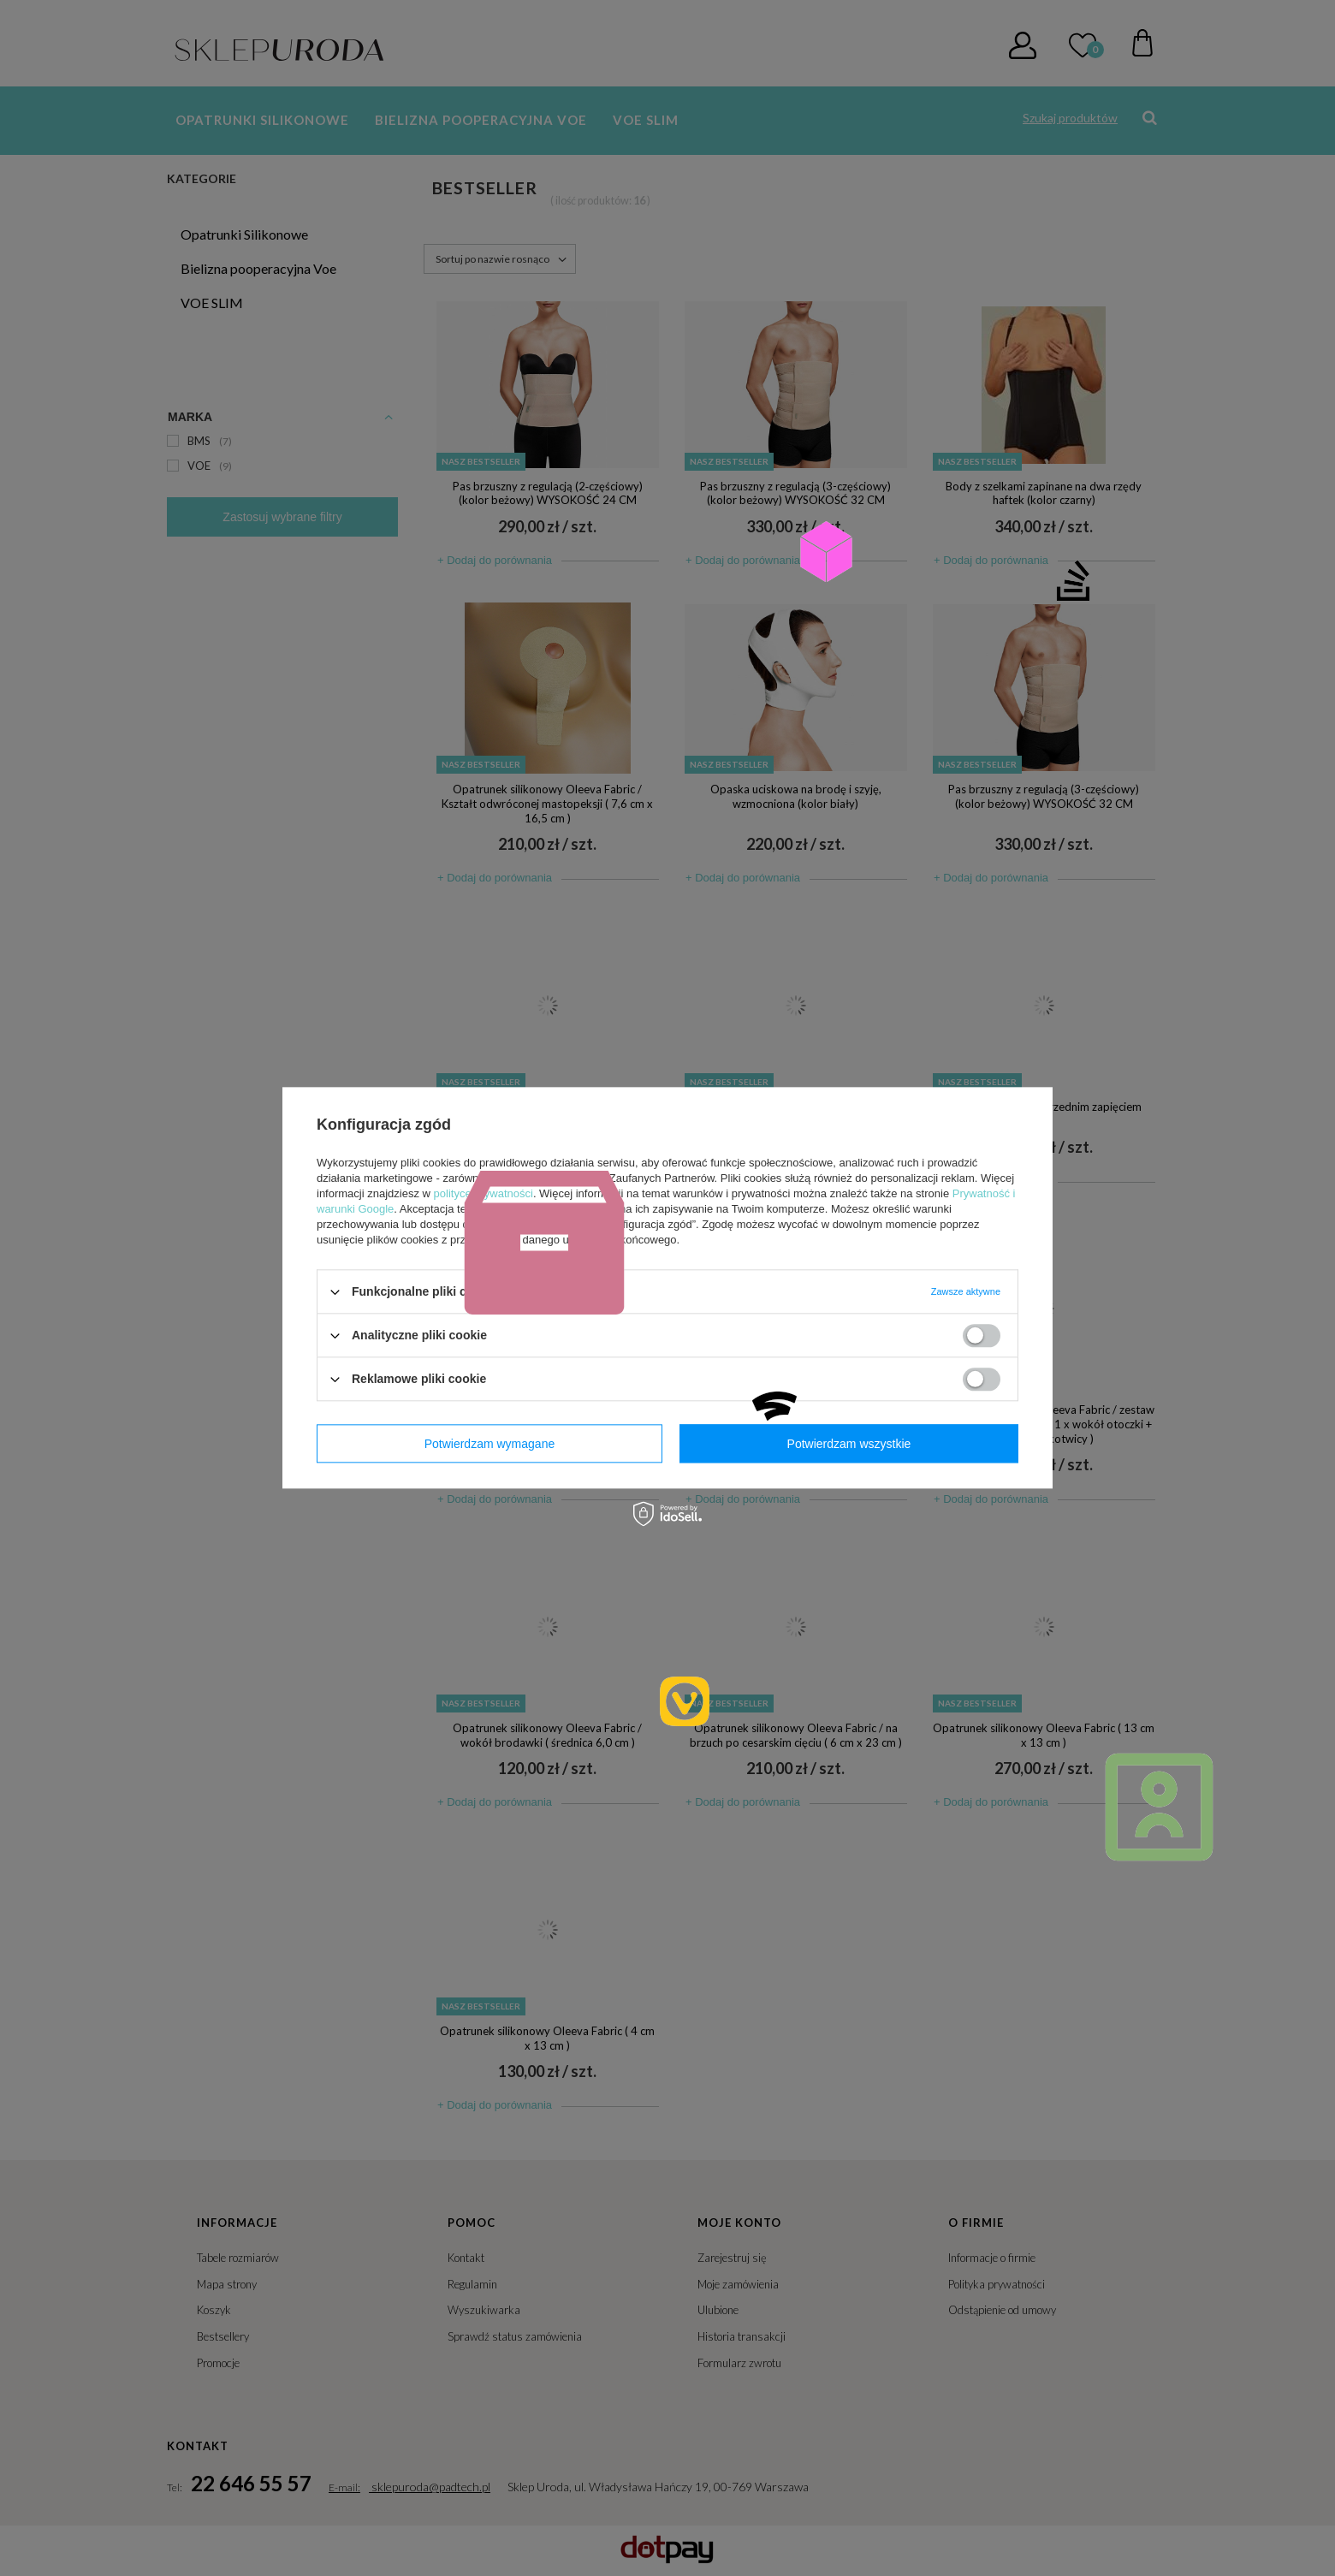 The height and width of the screenshot is (2576, 1335). What do you see at coordinates (685, 1701) in the screenshot?
I see `open vivaldi browser` at bounding box center [685, 1701].